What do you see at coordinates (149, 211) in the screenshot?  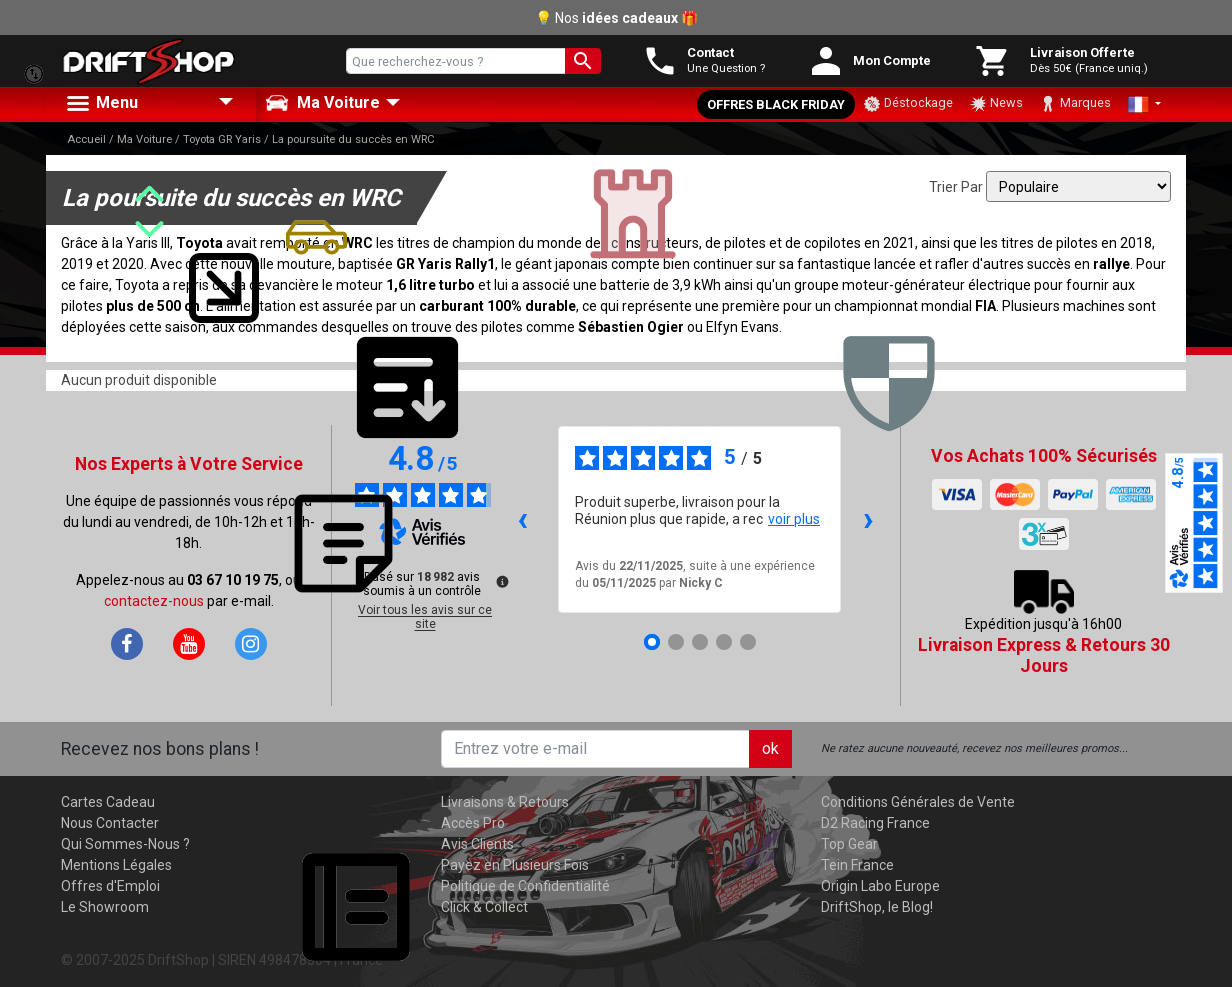 I see `expand or collapse a dropdown menu` at bounding box center [149, 211].